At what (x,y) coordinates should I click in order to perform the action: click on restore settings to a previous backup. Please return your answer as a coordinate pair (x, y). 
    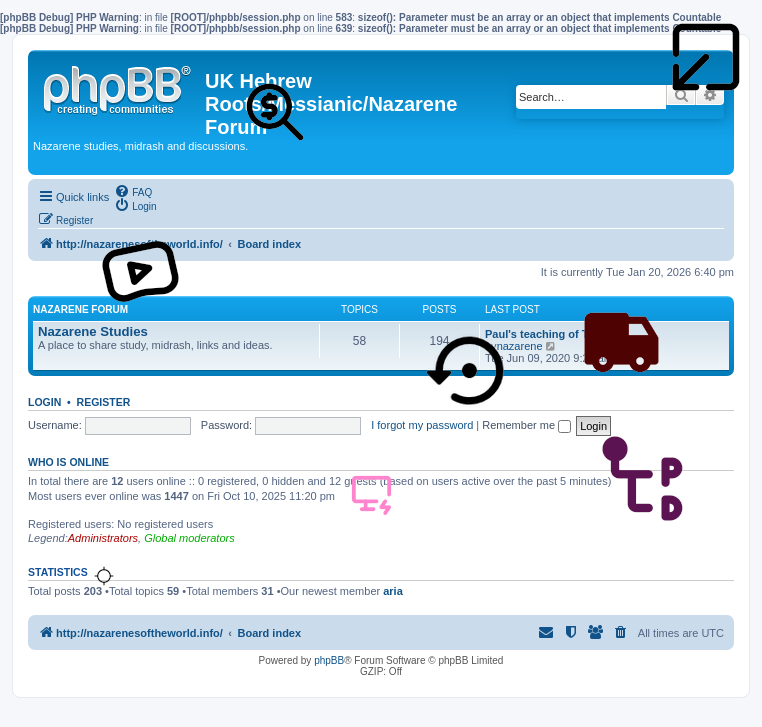
    Looking at the image, I should click on (469, 370).